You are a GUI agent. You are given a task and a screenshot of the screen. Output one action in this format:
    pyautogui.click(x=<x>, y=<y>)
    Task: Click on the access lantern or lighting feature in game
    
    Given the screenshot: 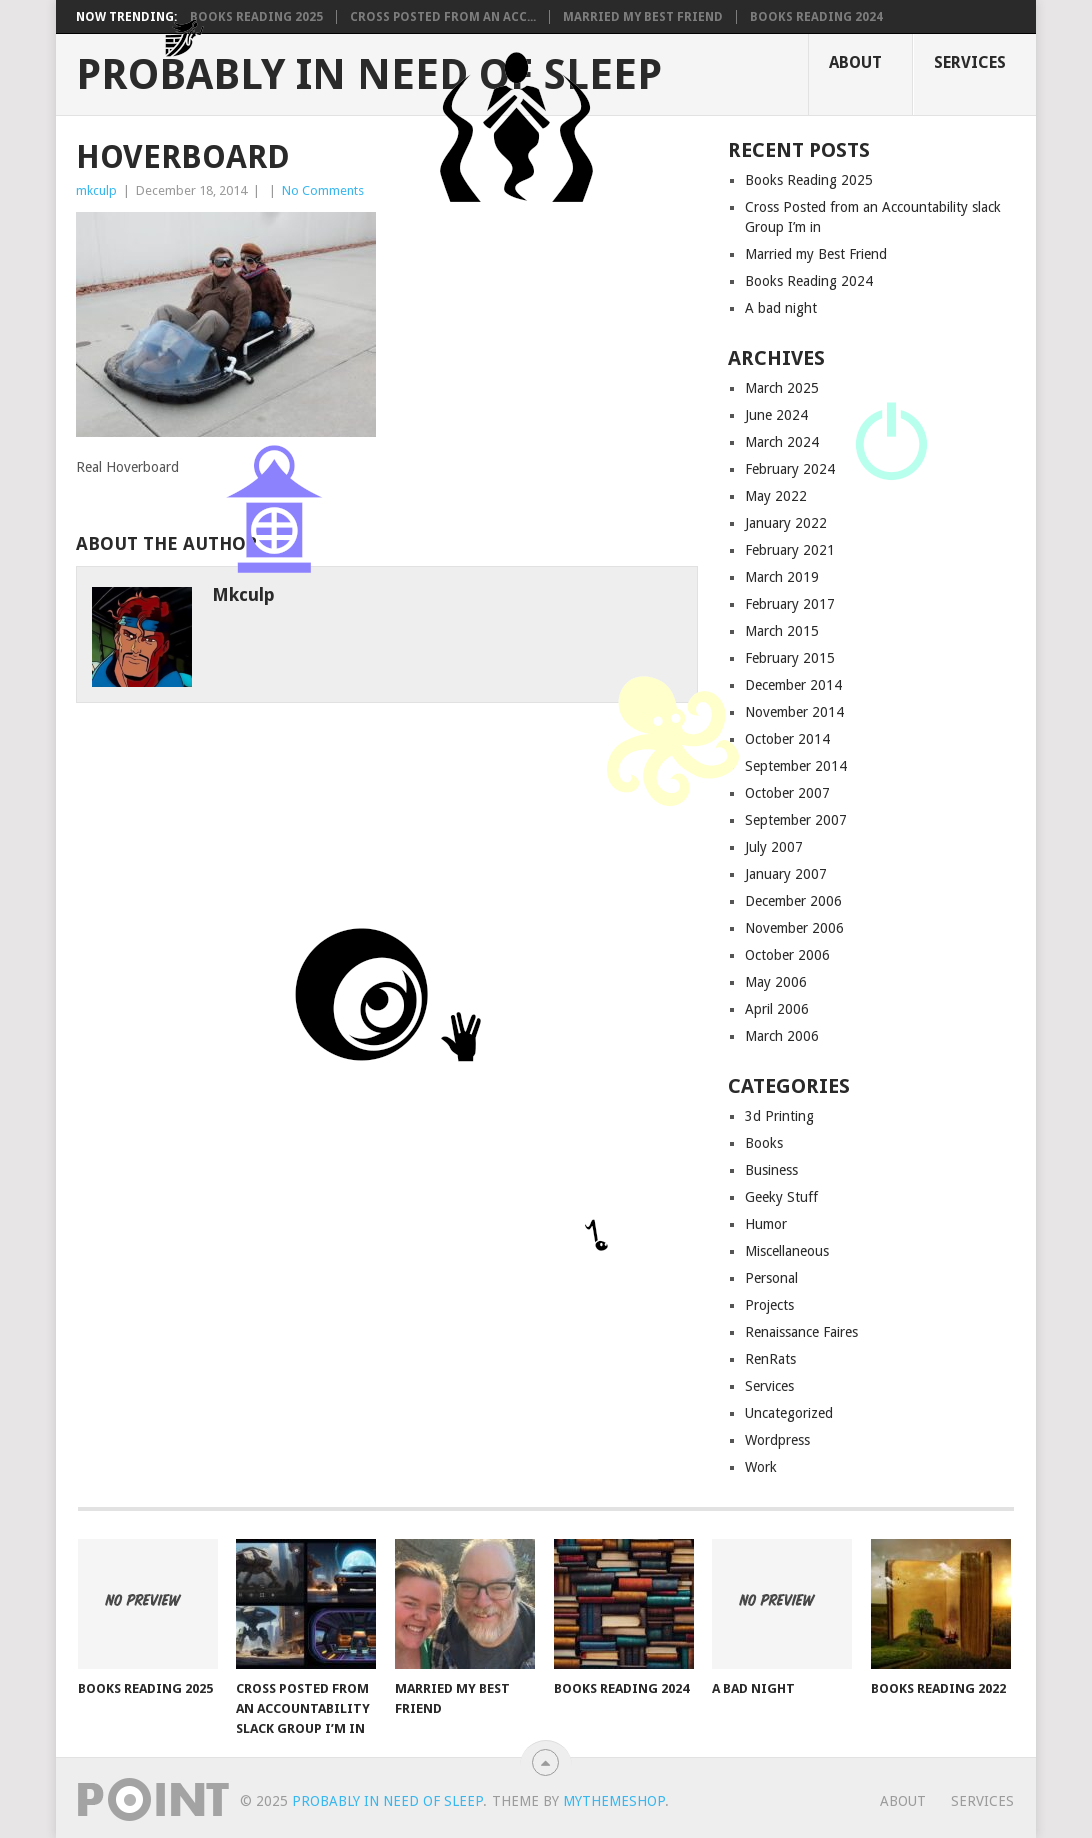 What is the action you would take?
    pyautogui.click(x=274, y=508)
    